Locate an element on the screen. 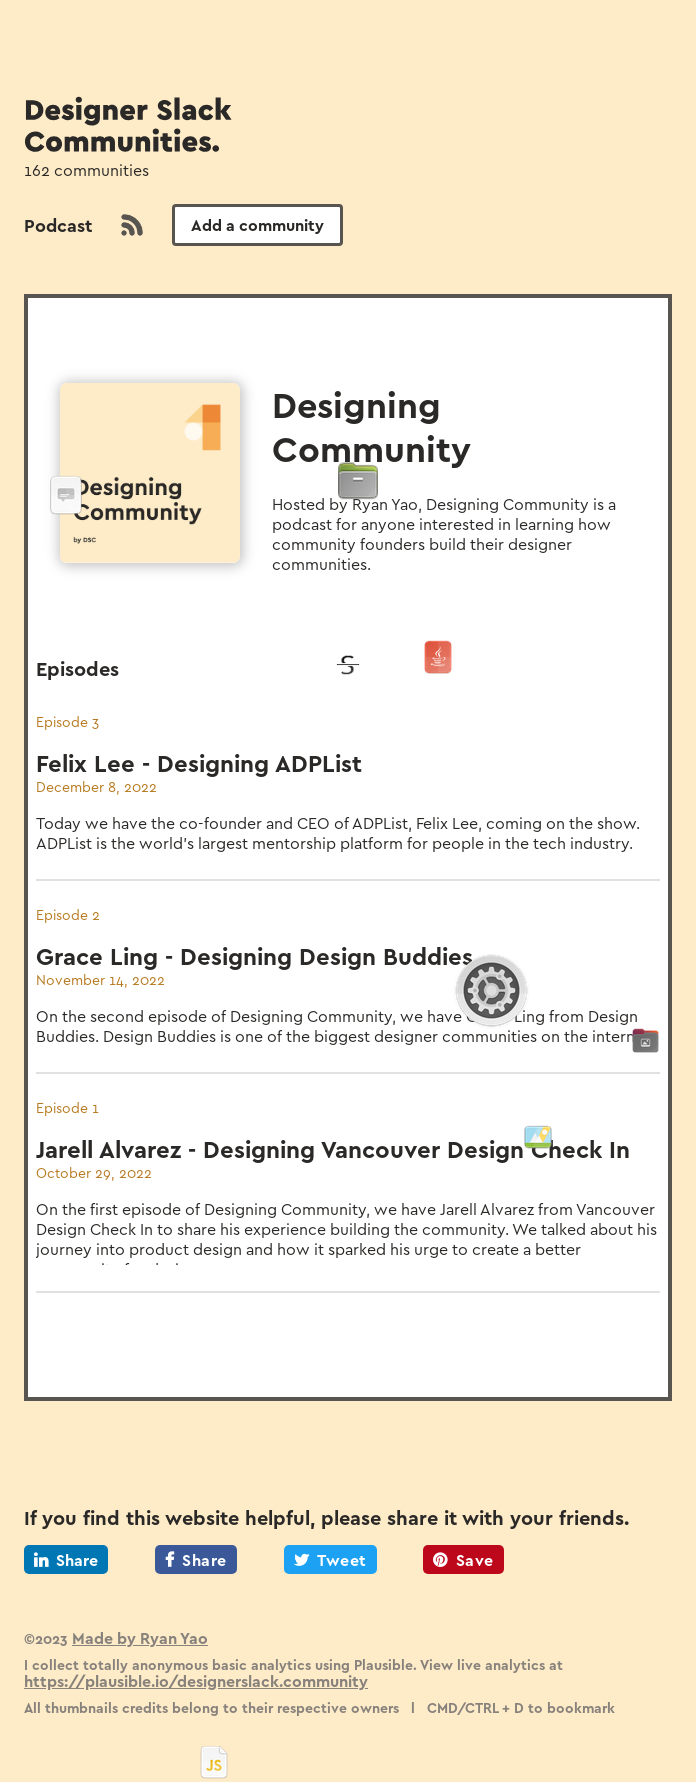 The image size is (696, 1782). a javascript file in your file system is located at coordinates (214, 1762).